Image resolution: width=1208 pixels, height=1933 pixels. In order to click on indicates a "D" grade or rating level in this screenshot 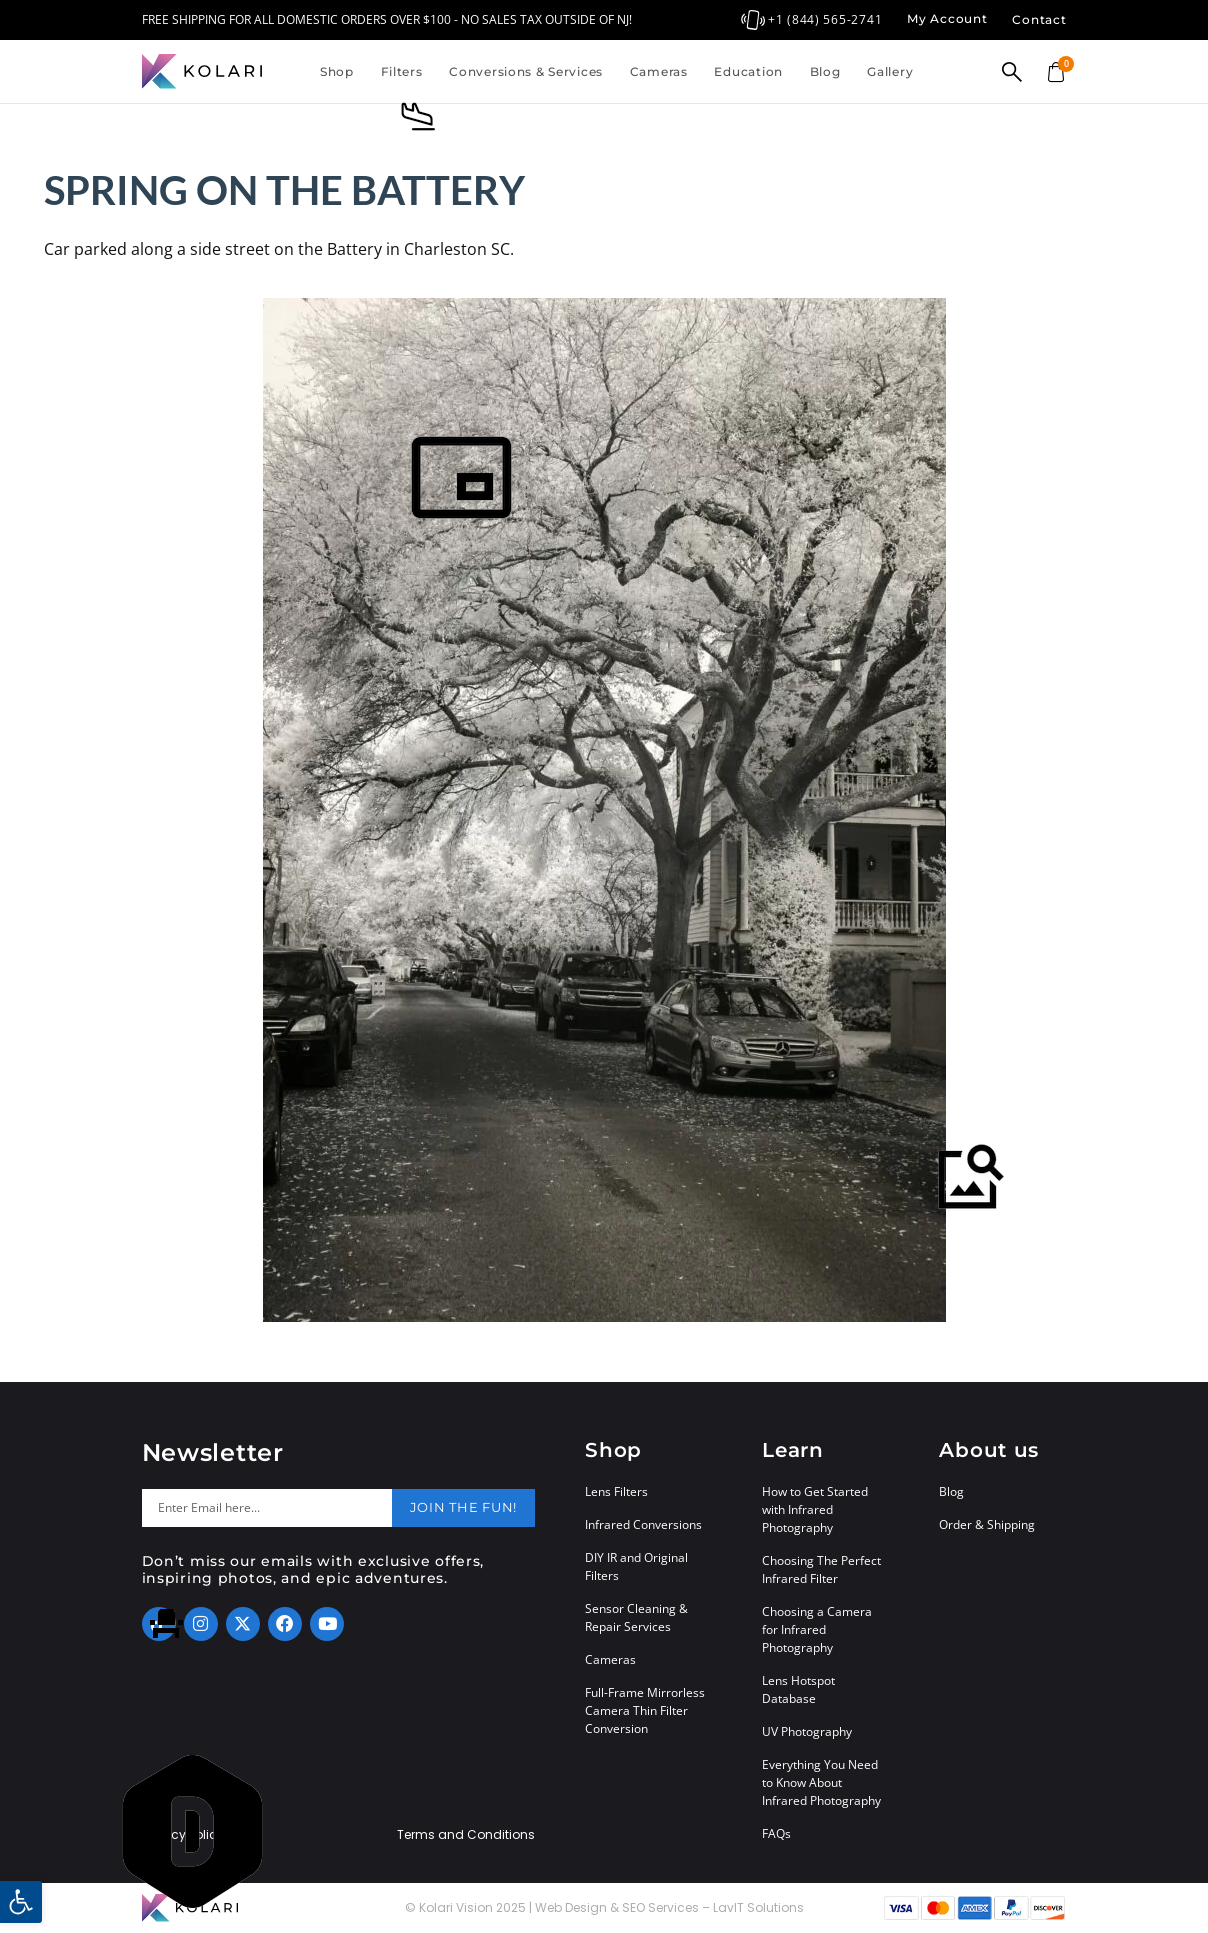, I will do `click(192, 1831)`.